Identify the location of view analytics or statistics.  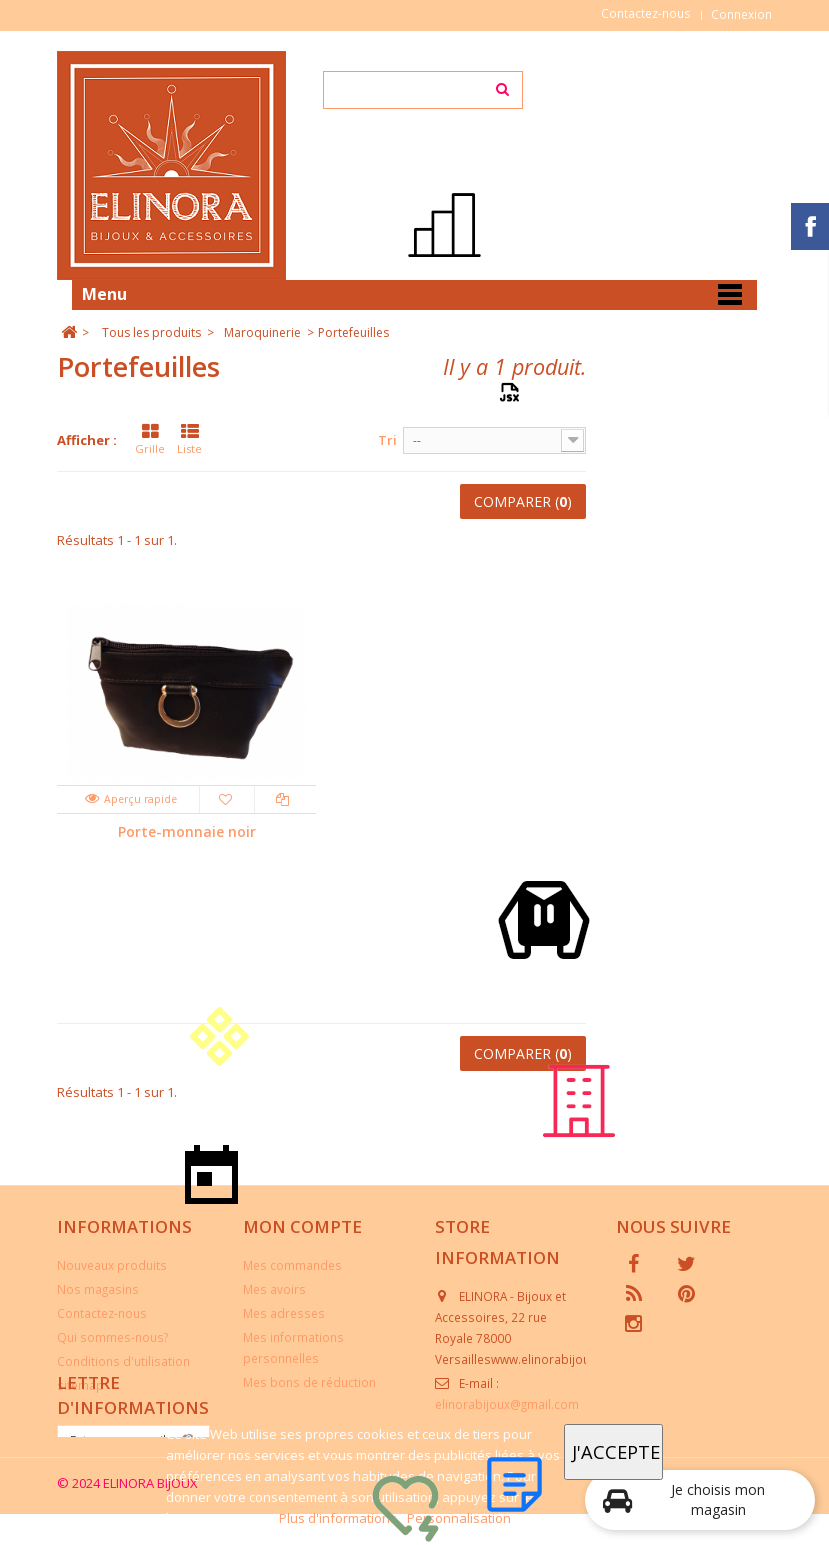
(444, 226).